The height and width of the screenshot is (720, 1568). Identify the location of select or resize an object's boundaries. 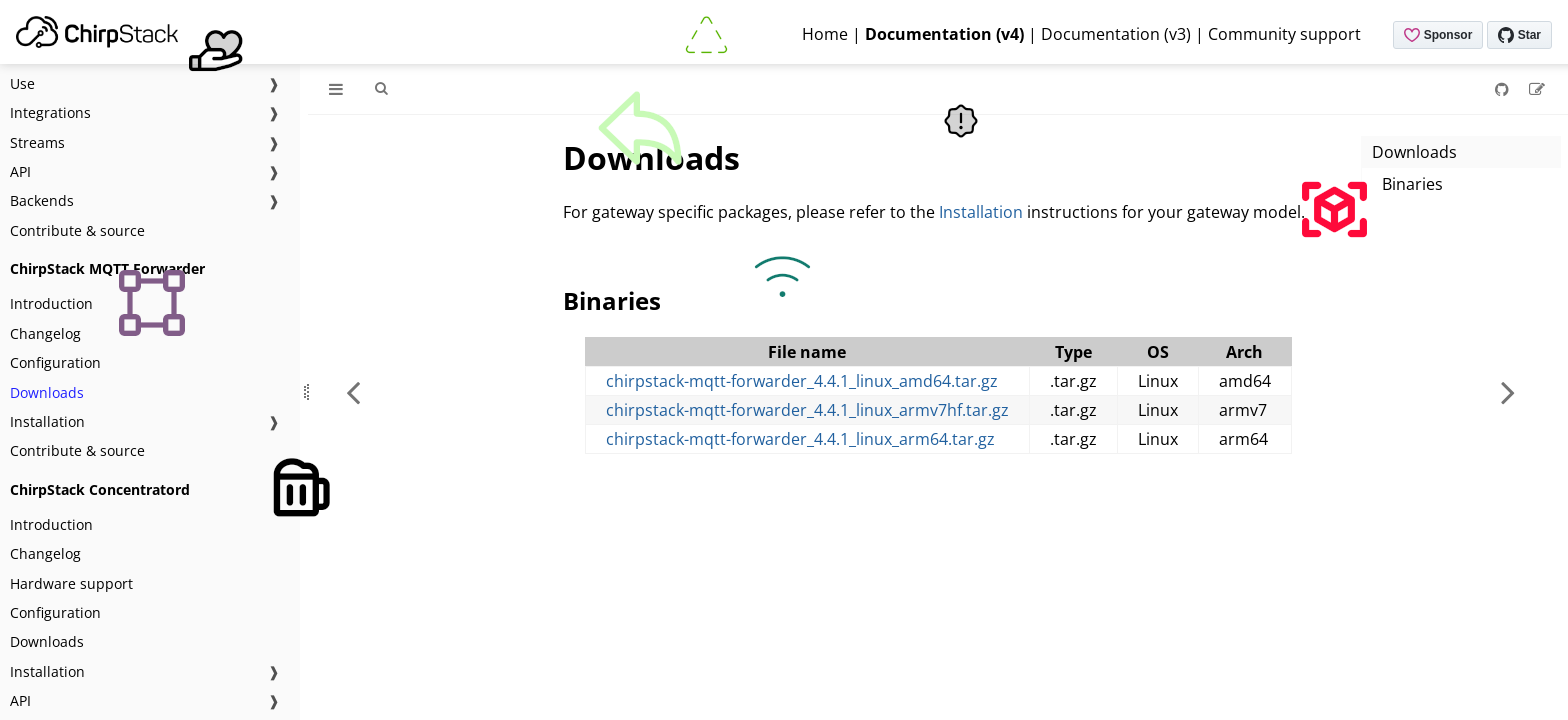
(152, 303).